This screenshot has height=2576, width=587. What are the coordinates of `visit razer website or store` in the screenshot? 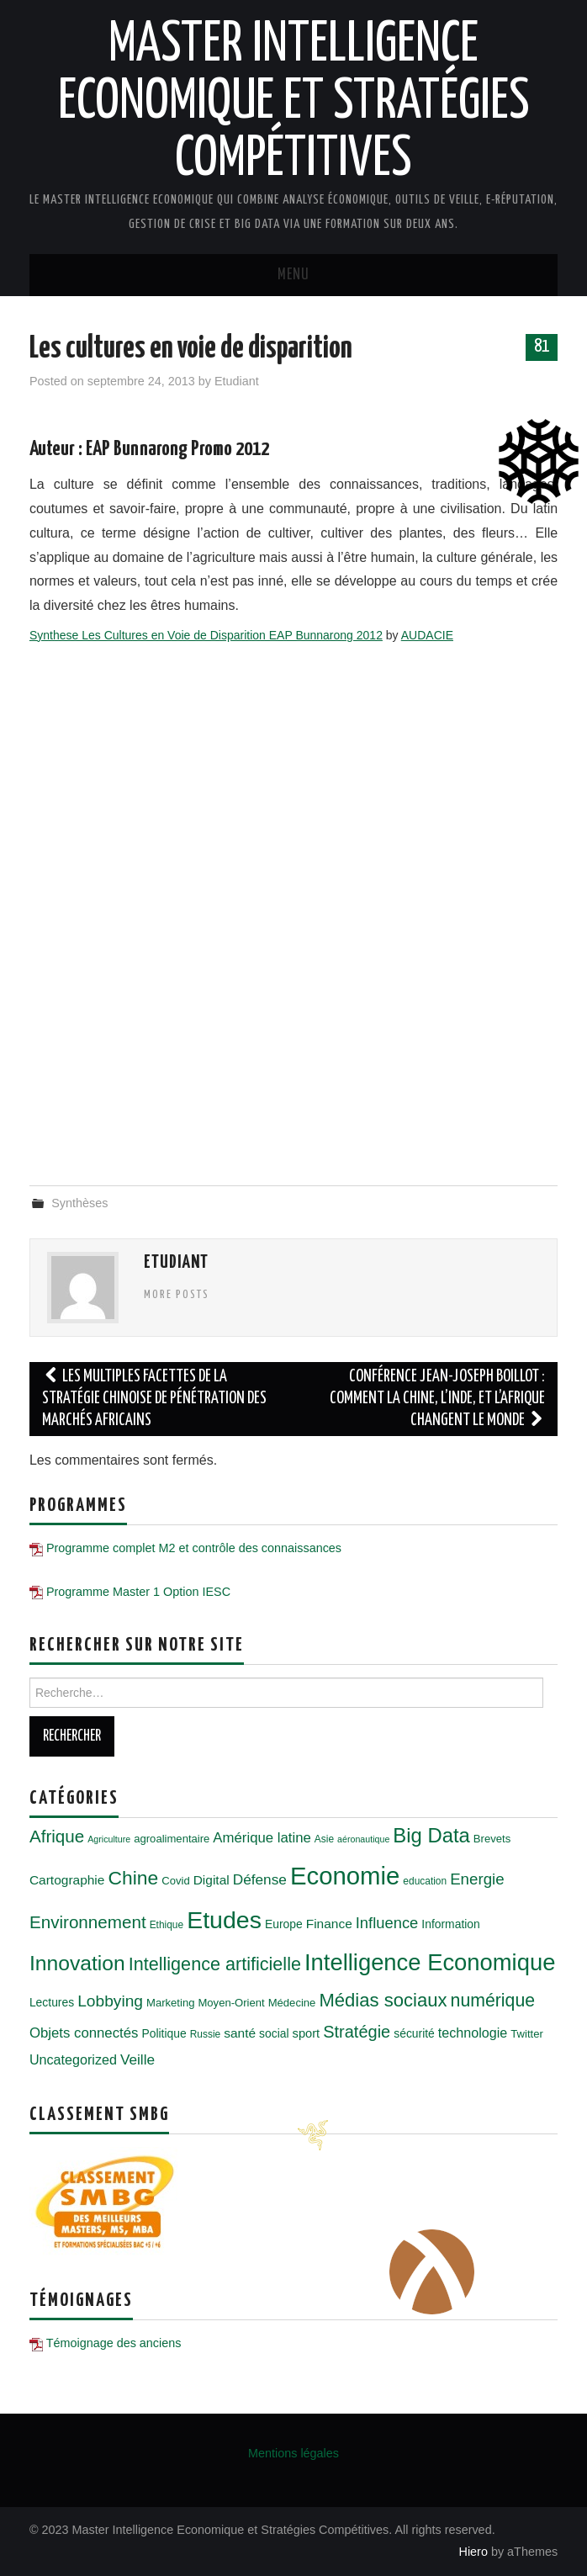 It's located at (313, 2135).